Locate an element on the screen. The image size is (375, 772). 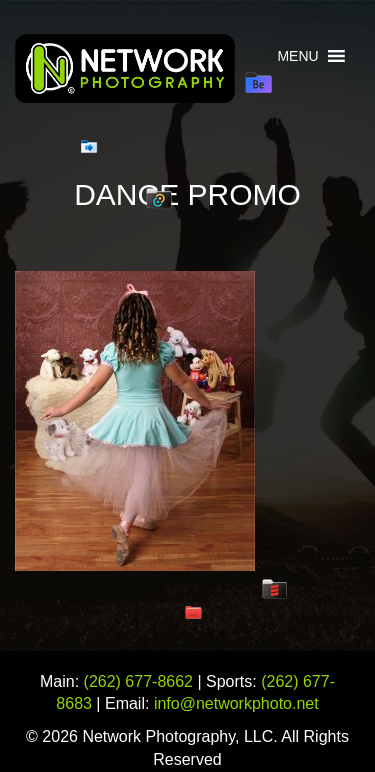
open scala project folder is located at coordinates (274, 589).